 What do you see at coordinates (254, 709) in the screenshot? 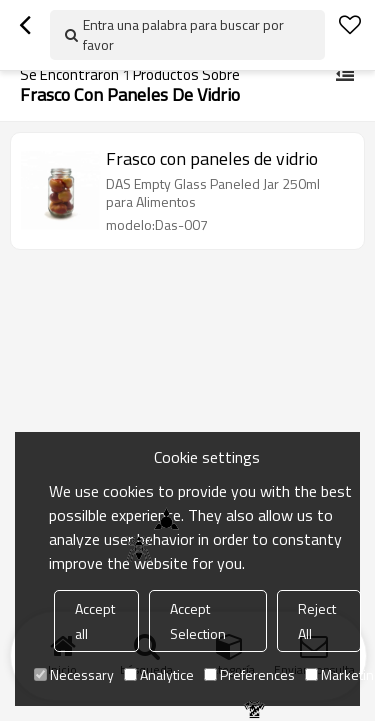
I see `equip scale mail armor` at bounding box center [254, 709].